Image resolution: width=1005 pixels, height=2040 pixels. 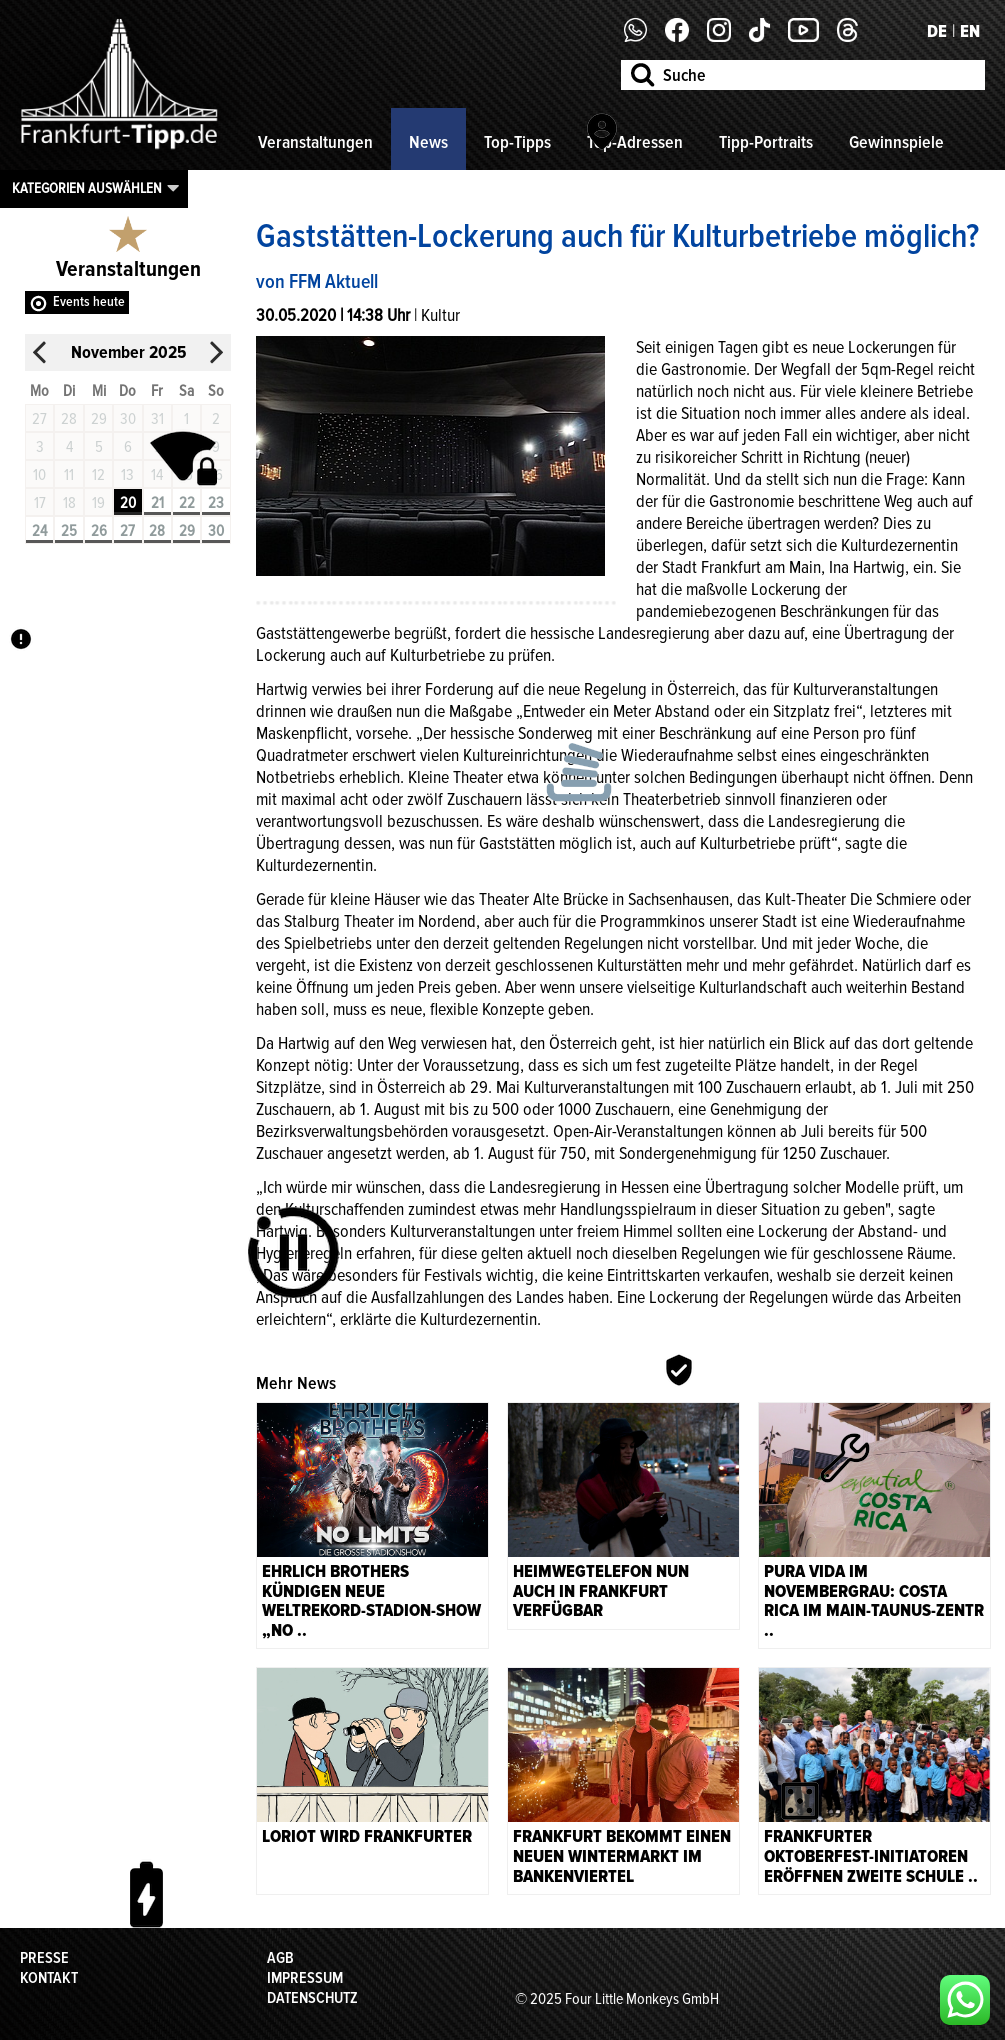 What do you see at coordinates (183, 457) in the screenshot?
I see `indicates a secure wifi connection at full signal strength` at bounding box center [183, 457].